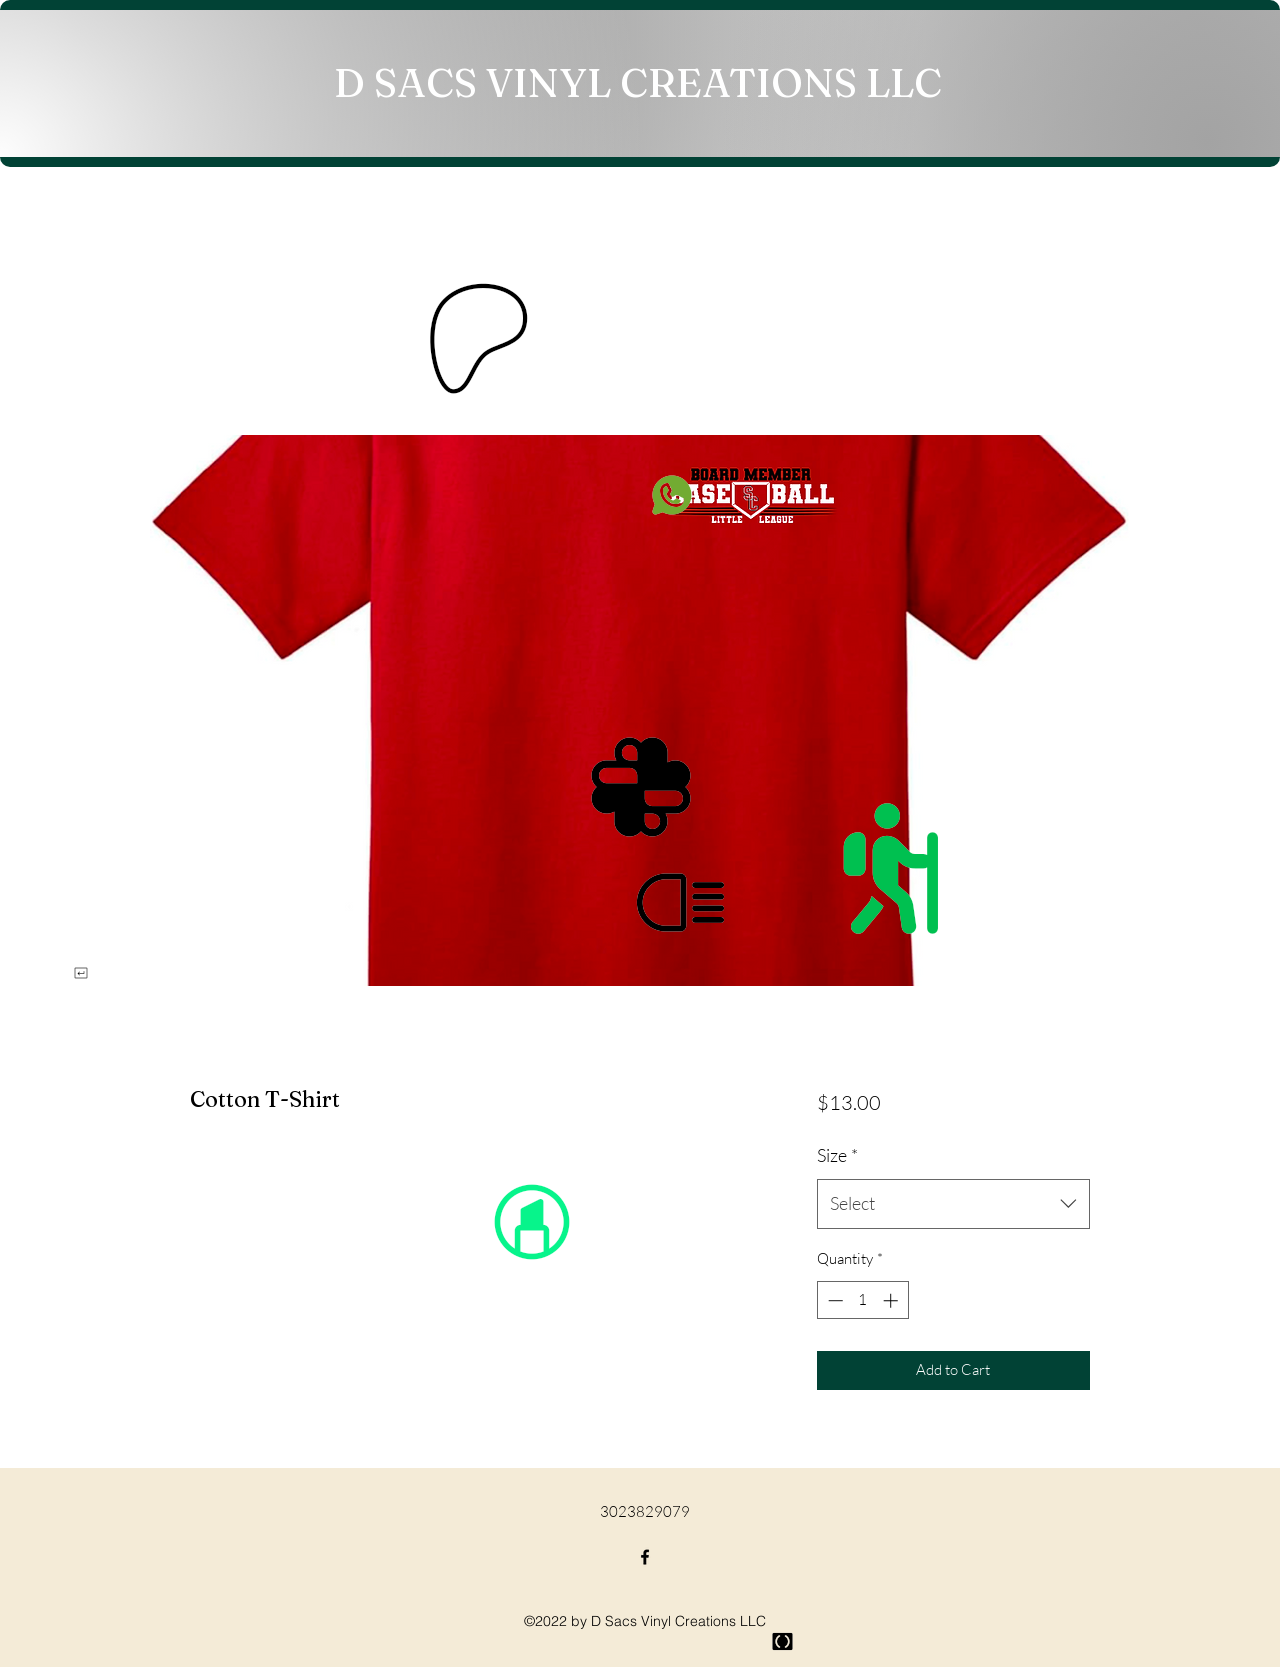 Image resolution: width=1280 pixels, height=1667 pixels. Describe the element at coordinates (641, 787) in the screenshot. I see `open Slack messaging app` at that location.